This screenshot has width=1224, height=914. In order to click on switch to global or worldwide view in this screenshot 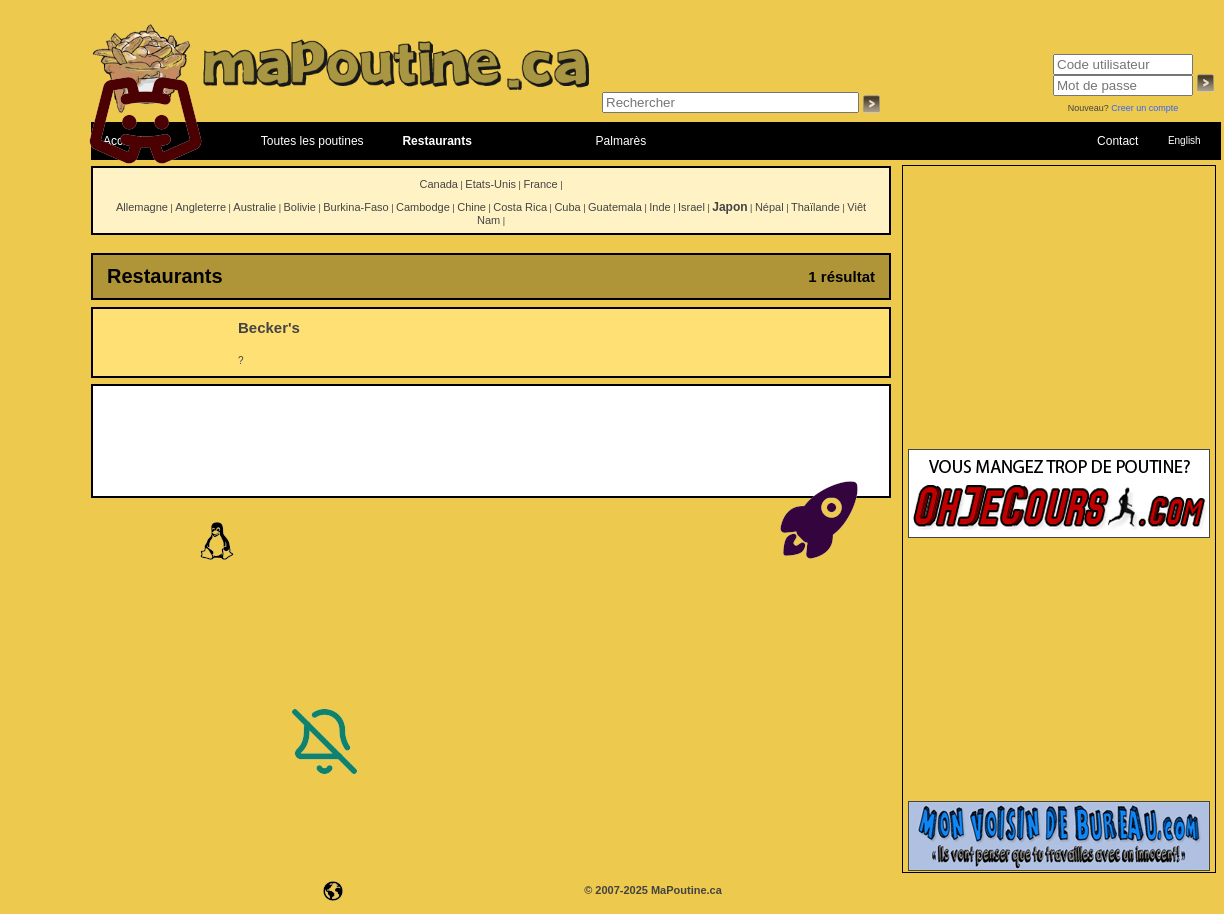, I will do `click(333, 891)`.